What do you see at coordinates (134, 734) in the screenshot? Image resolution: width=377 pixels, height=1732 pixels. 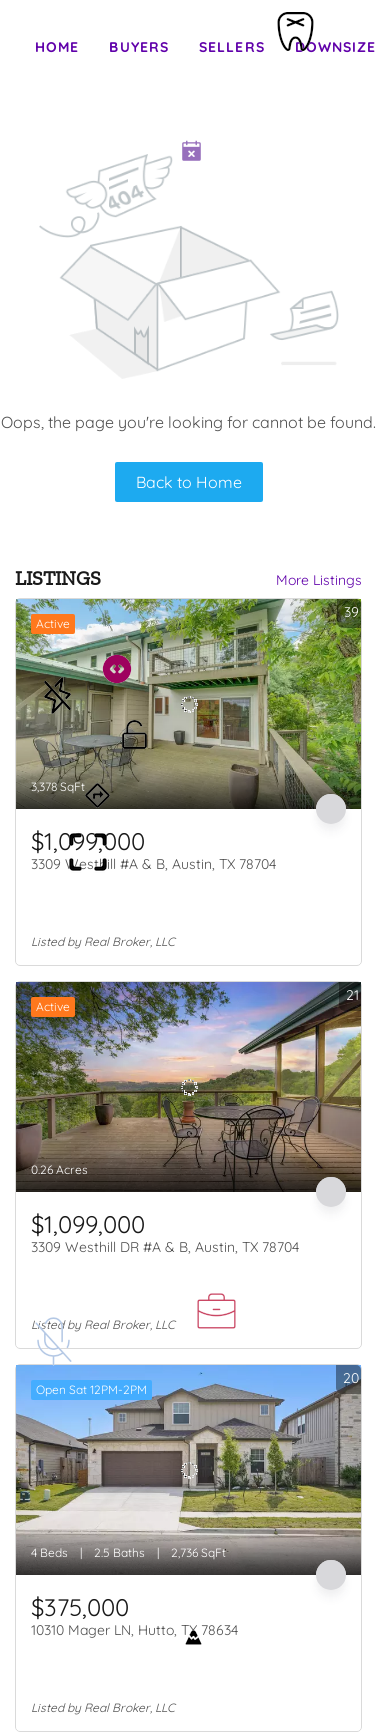 I see `unlock a file or resource` at bounding box center [134, 734].